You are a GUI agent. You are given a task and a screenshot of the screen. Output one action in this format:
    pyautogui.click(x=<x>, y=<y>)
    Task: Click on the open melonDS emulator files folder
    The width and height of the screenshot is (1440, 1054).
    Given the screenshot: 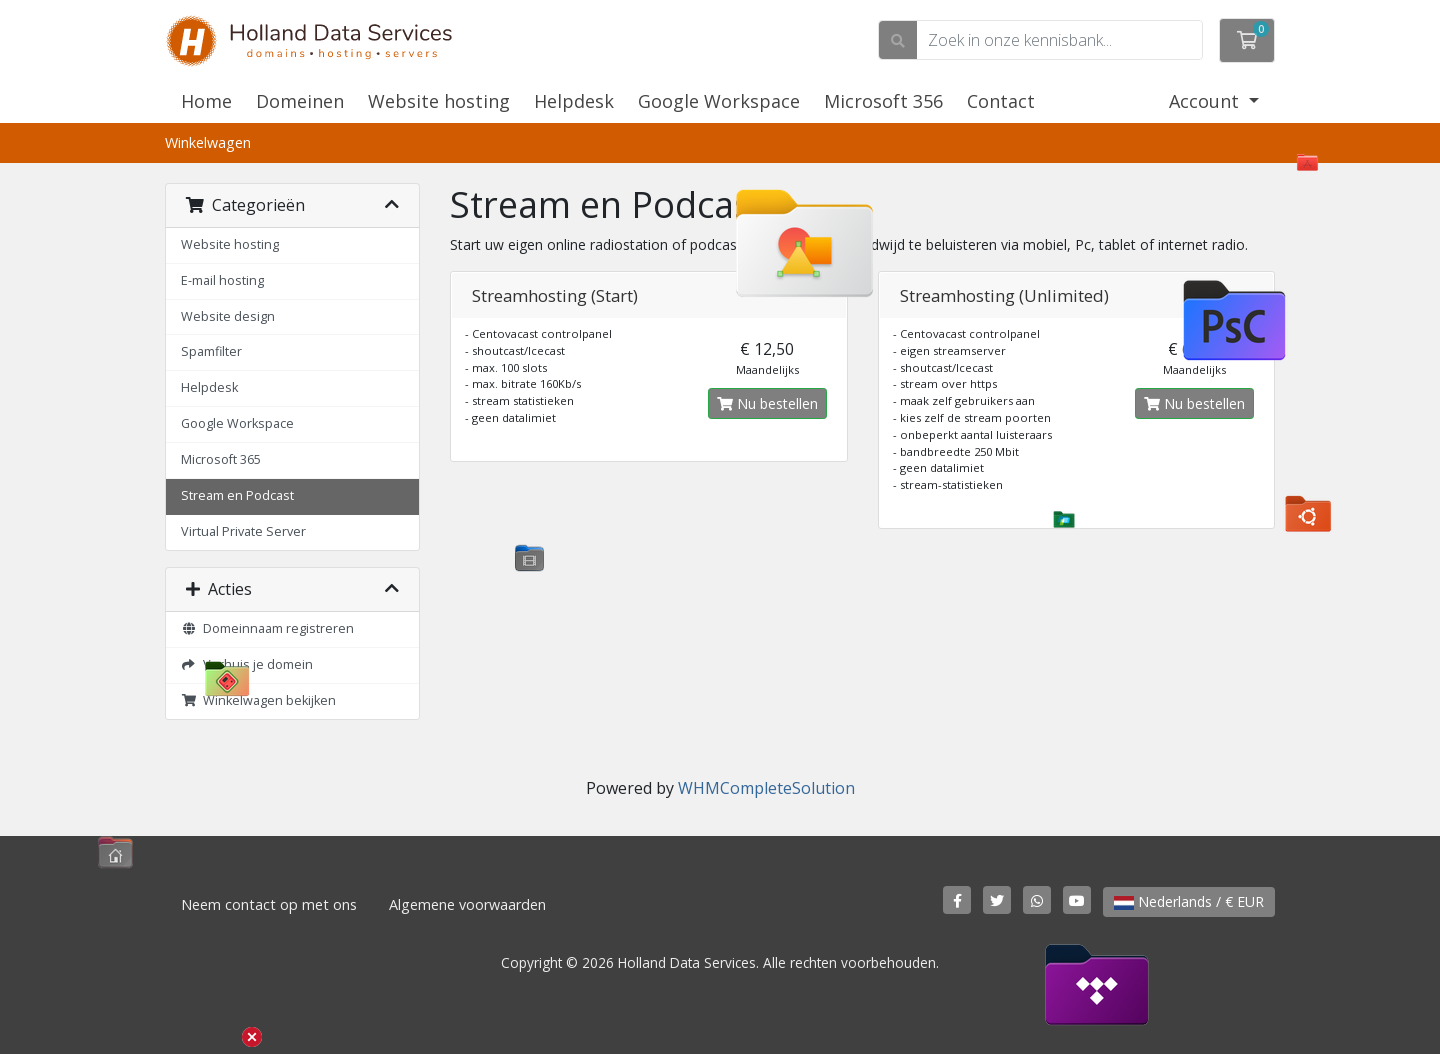 What is the action you would take?
    pyautogui.click(x=227, y=680)
    